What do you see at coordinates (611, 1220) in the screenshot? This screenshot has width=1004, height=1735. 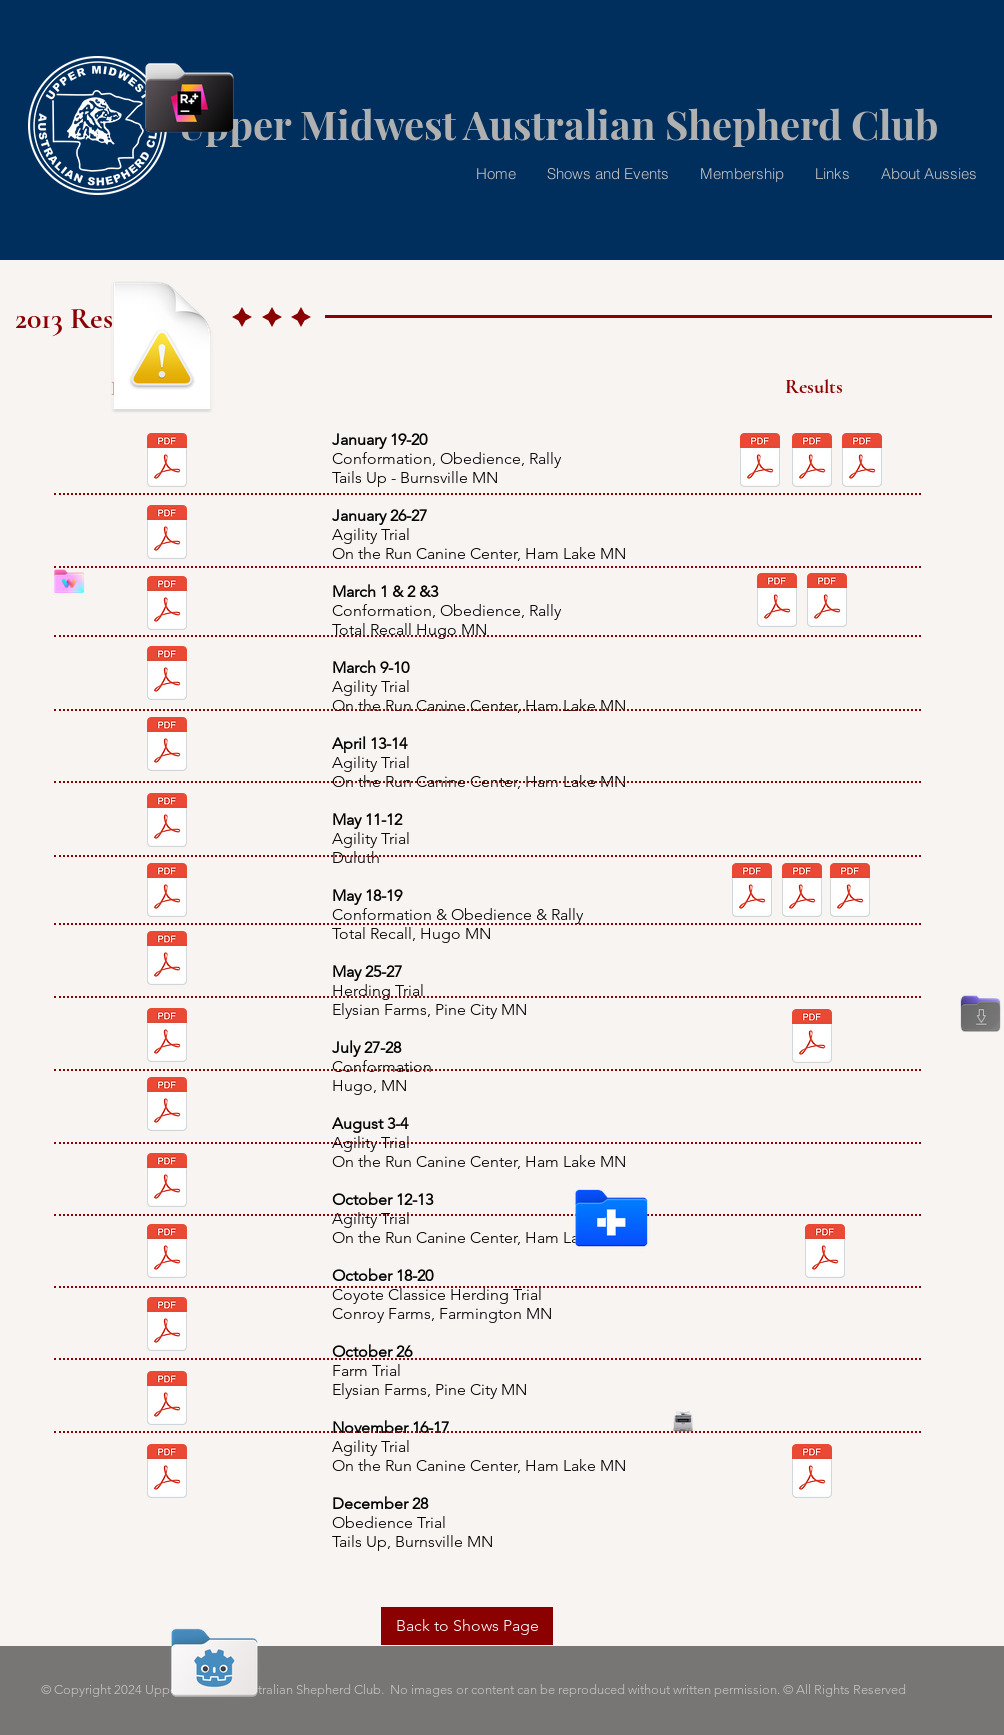 I see `open wondershare dr.fone folder` at bounding box center [611, 1220].